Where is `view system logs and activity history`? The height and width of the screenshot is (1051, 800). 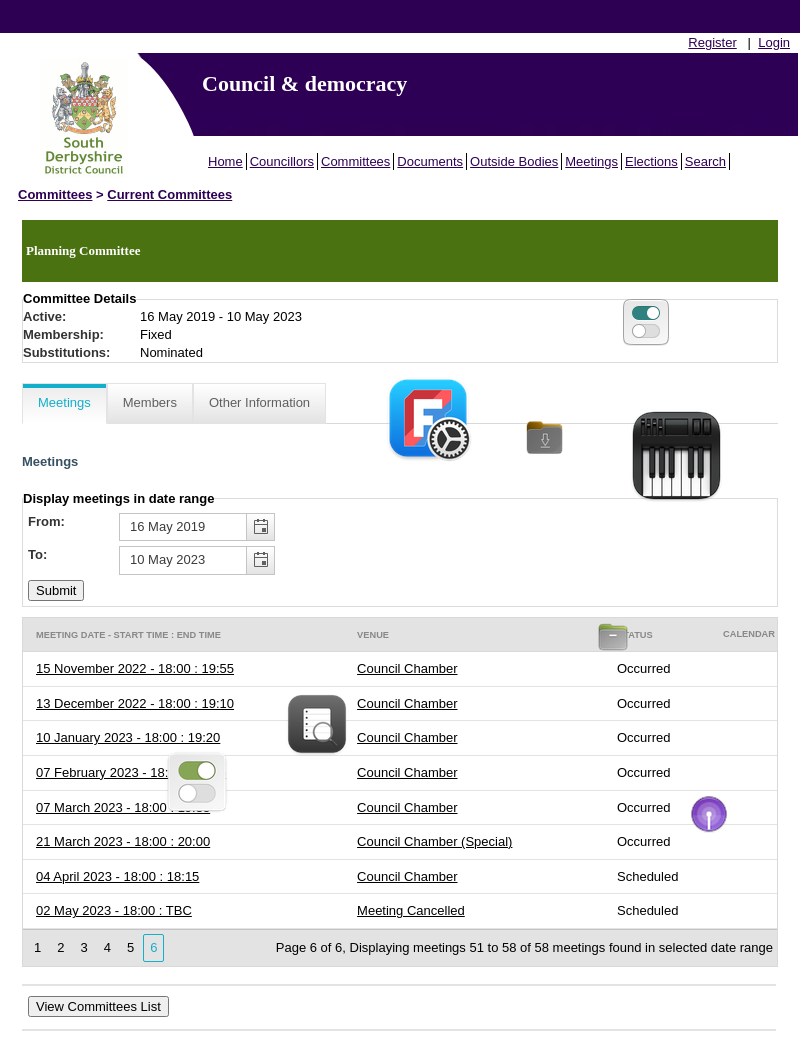
view system logs and activity history is located at coordinates (317, 724).